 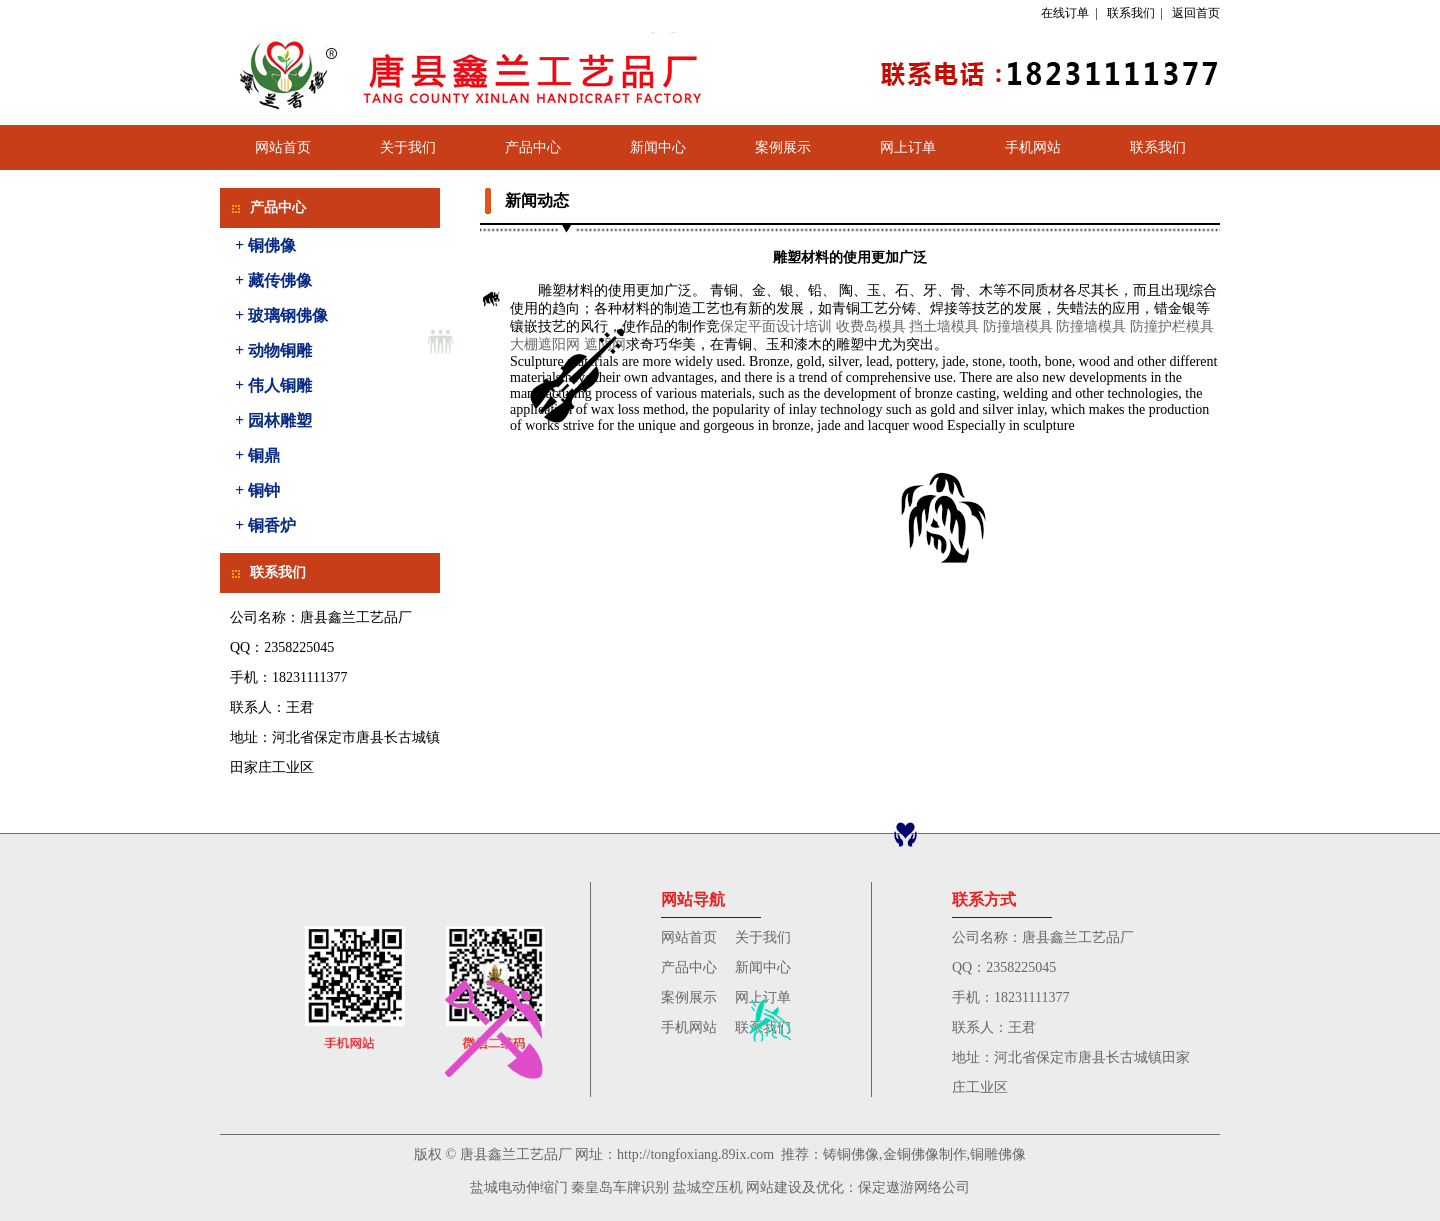 I want to click on select willow tree in a nature or gardening game, so click(x=941, y=518).